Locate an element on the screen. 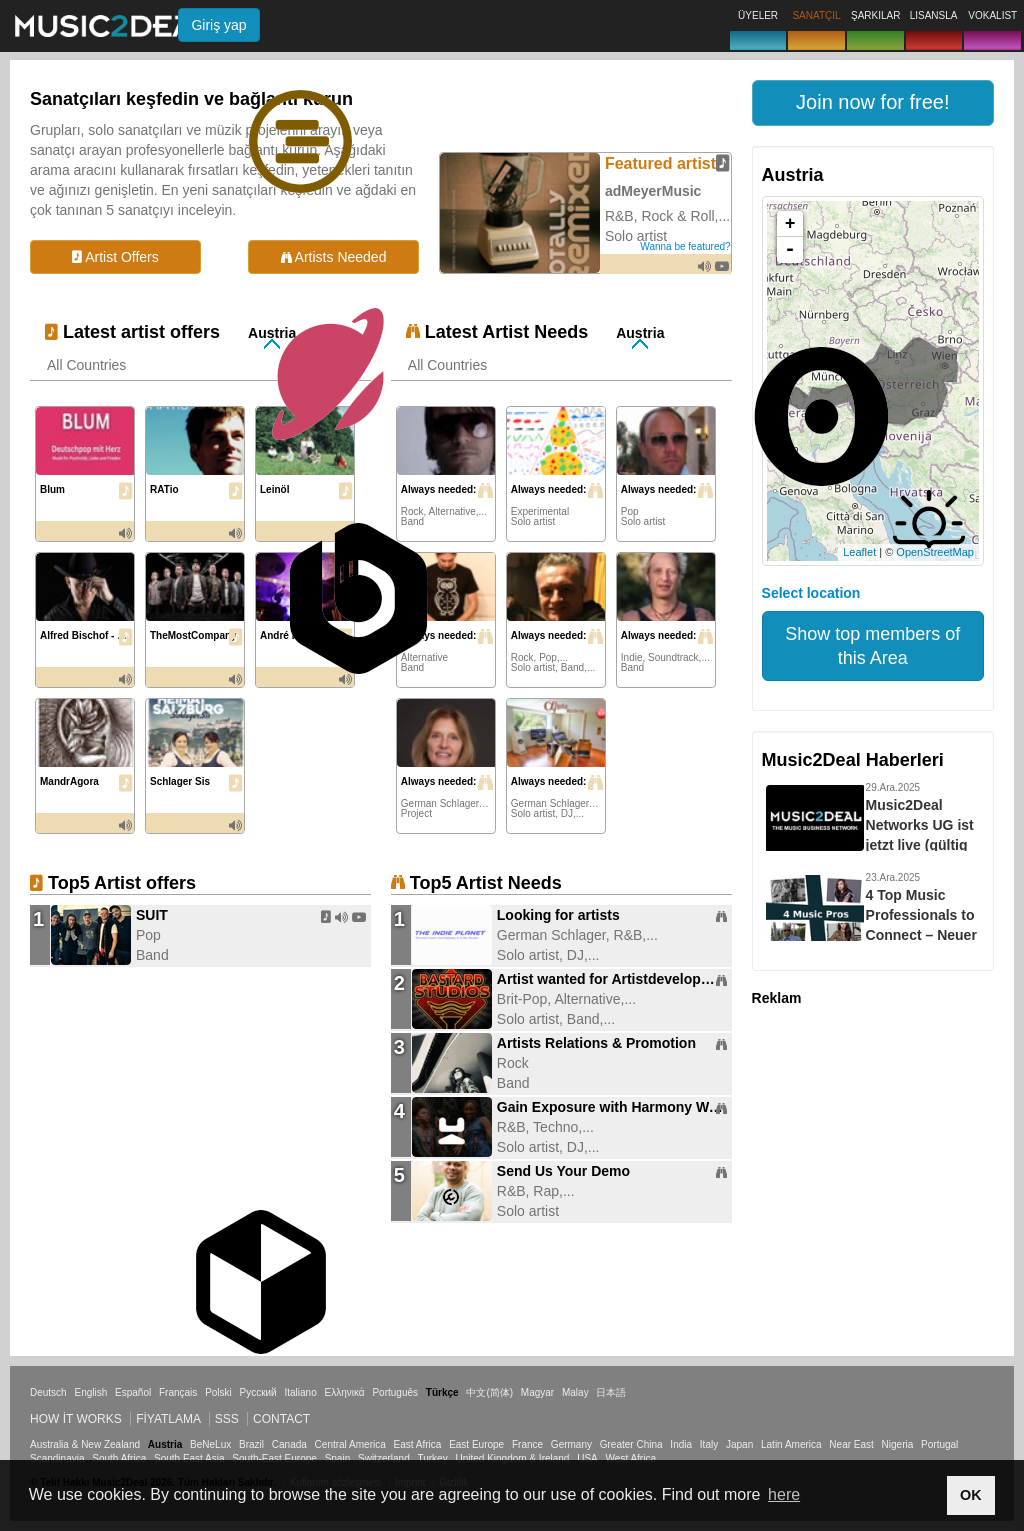 Image resolution: width=1024 pixels, height=1531 pixels. open the When I Work app is located at coordinates (300, 141).